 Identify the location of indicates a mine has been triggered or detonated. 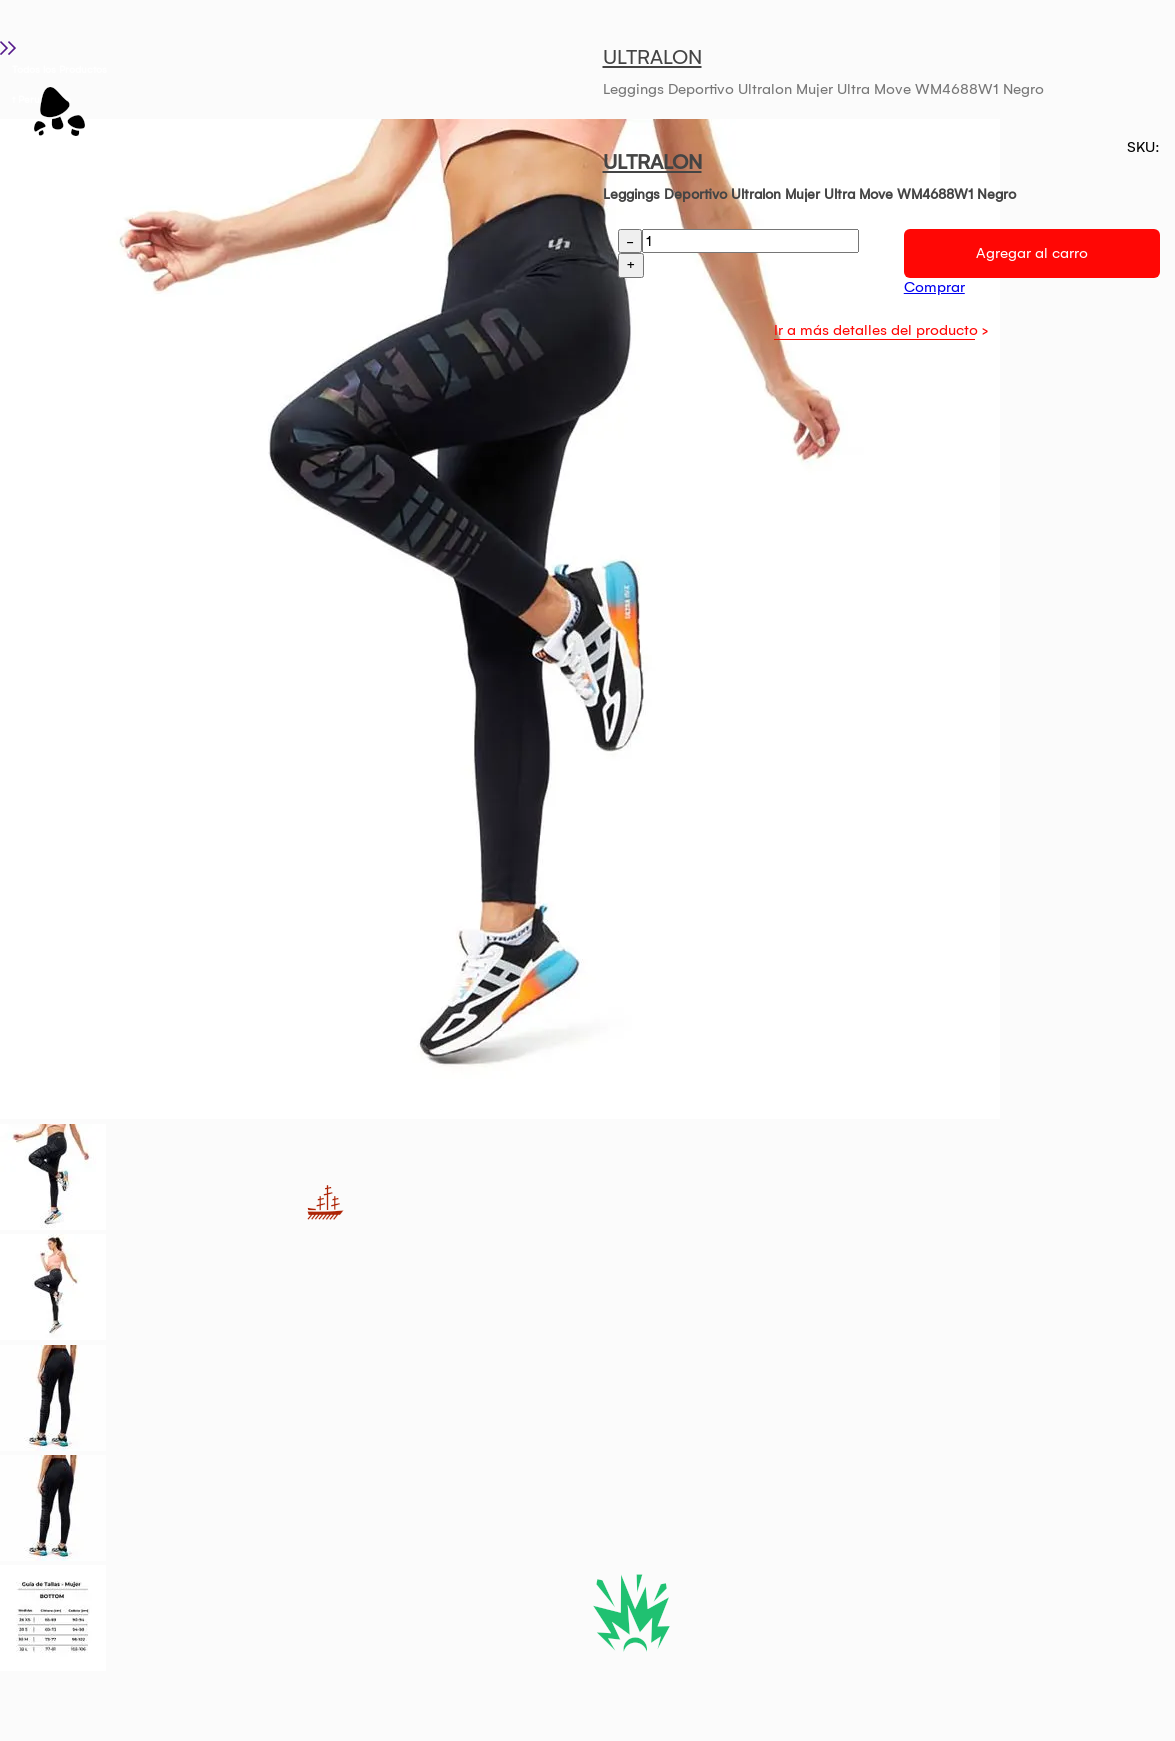
(631, 1613).